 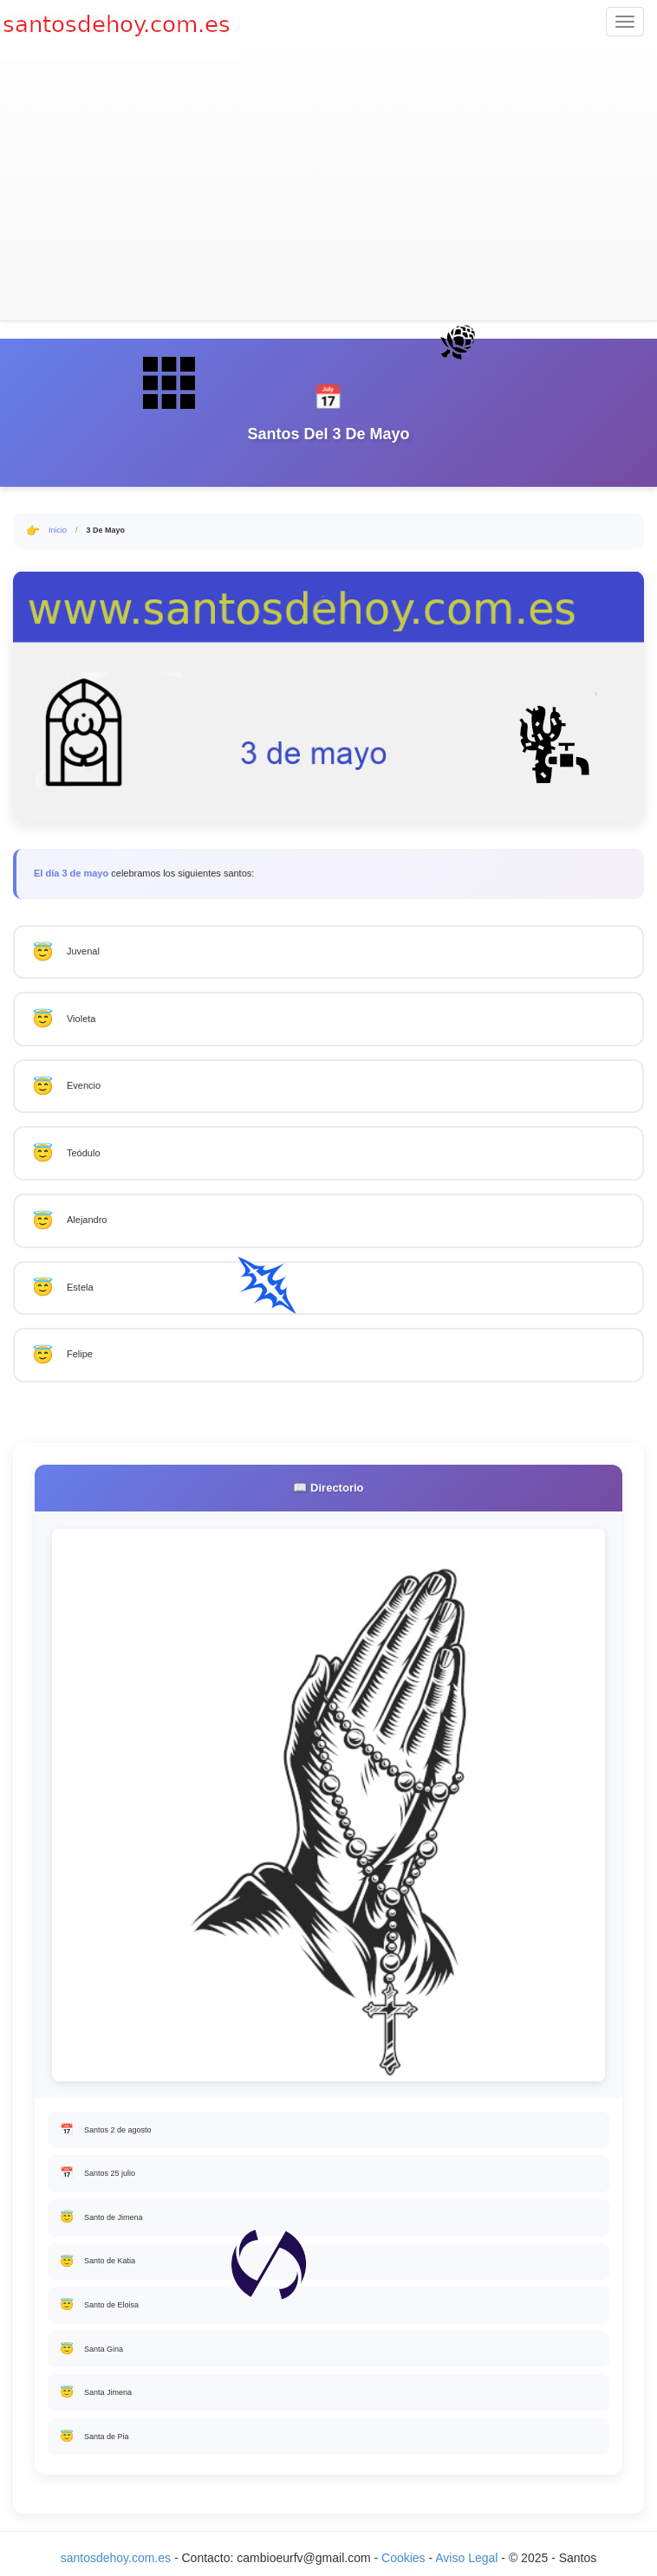 I want to click on loading or processing in progress, so click(x=269, y=2263).